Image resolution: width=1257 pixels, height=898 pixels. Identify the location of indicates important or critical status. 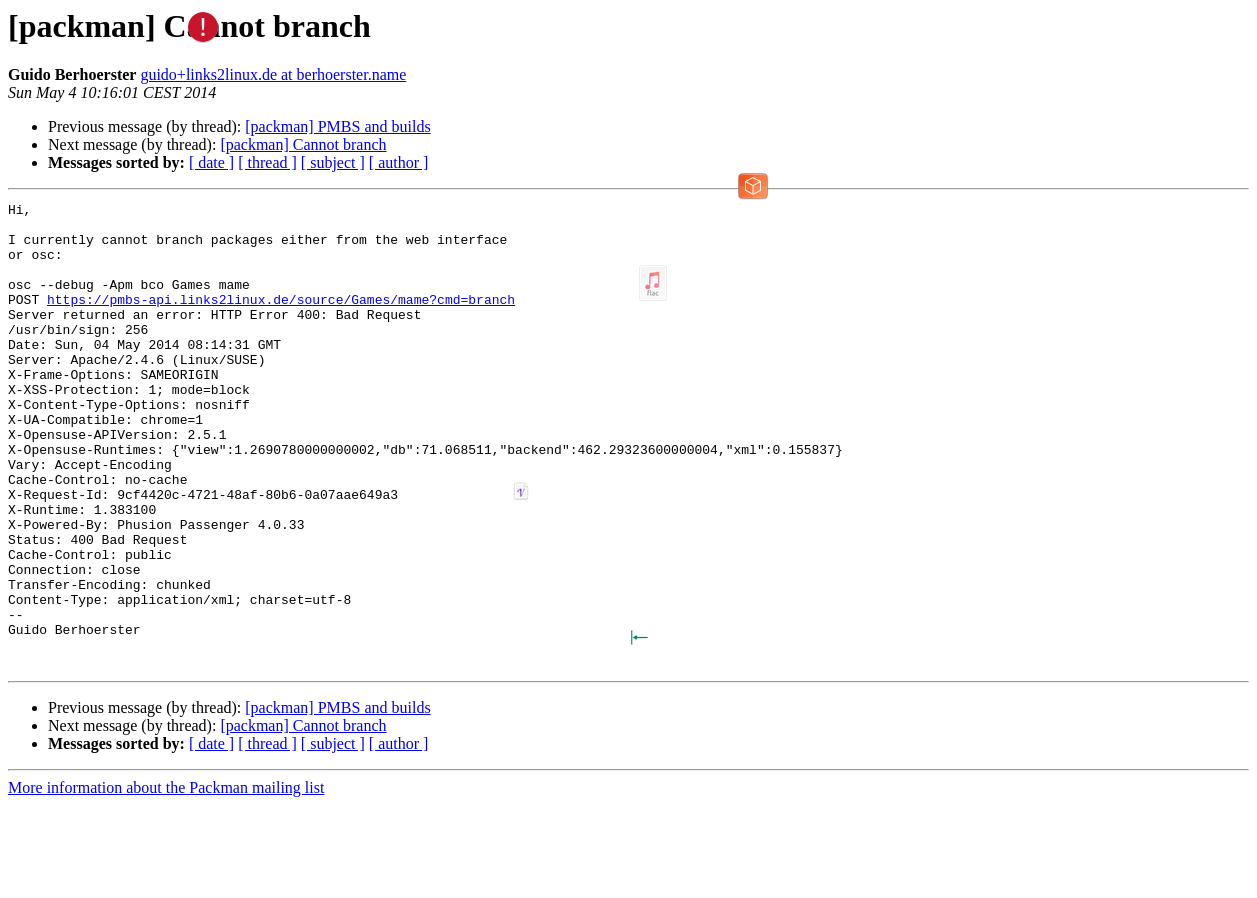
(203, 27).